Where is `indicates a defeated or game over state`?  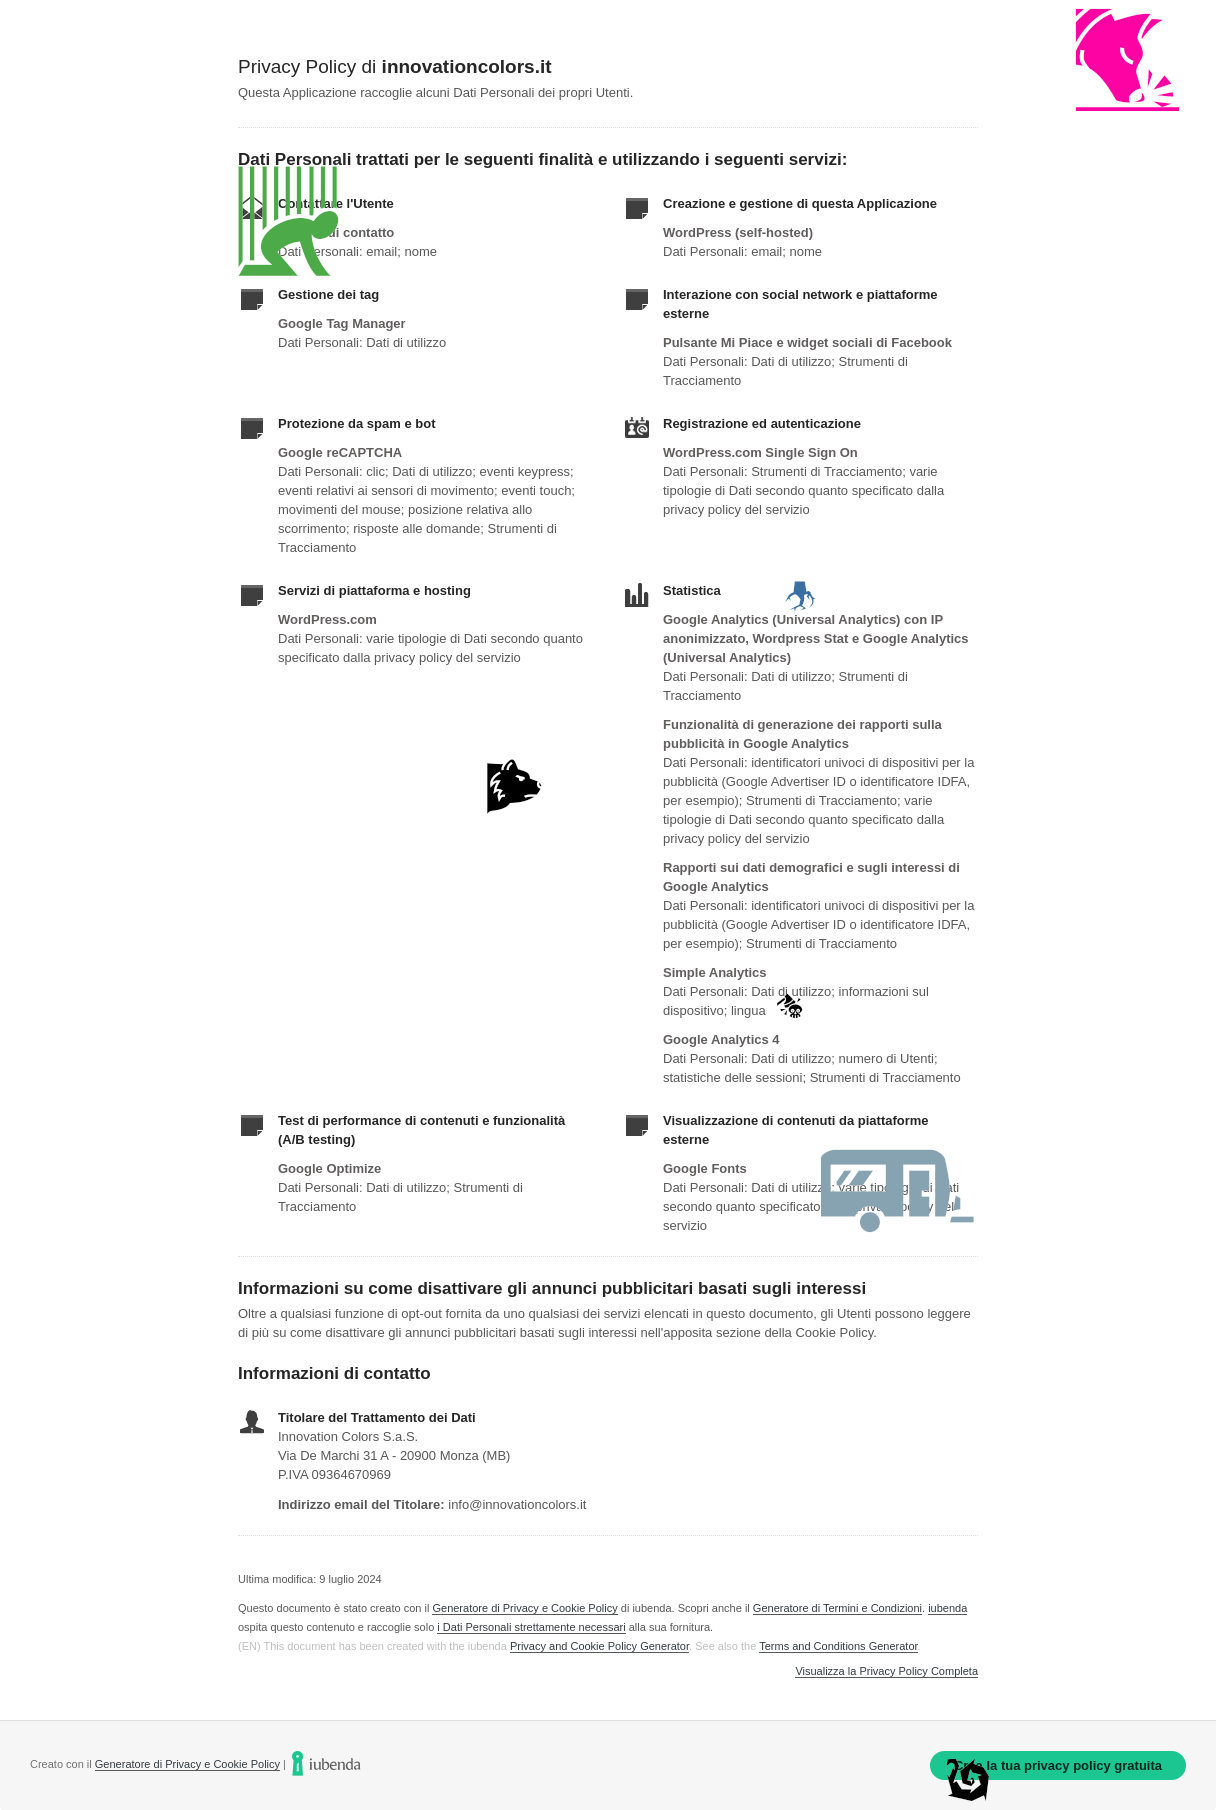
indicates a defeated or game over state is located at coordinates (287, 221).